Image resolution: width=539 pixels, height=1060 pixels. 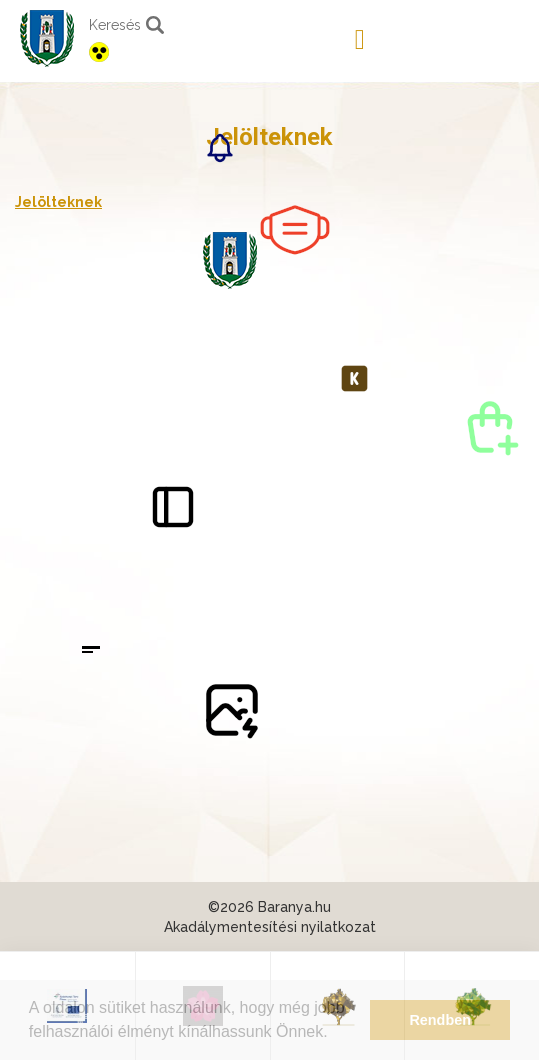 I want to click on enter a short text response, so click(x=91, y=650).